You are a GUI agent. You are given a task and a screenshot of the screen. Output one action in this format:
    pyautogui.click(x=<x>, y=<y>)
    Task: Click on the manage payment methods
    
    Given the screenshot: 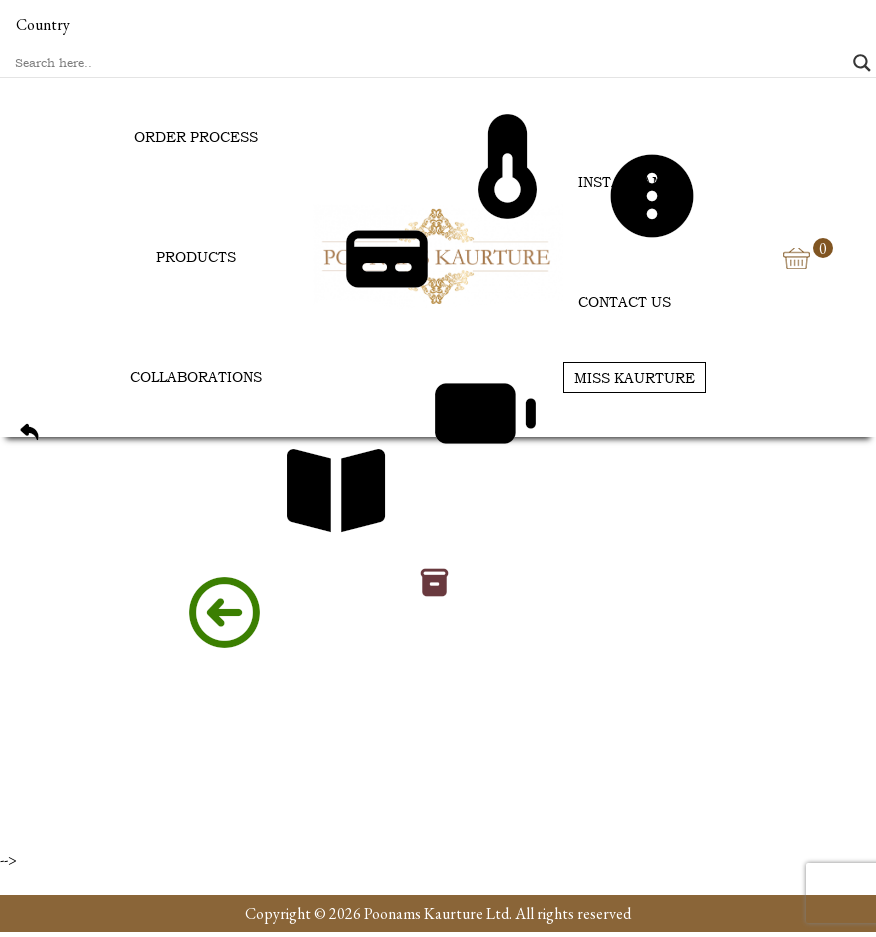 What is the action you would take?
    pyautogui.click(x=387, y=259)
    